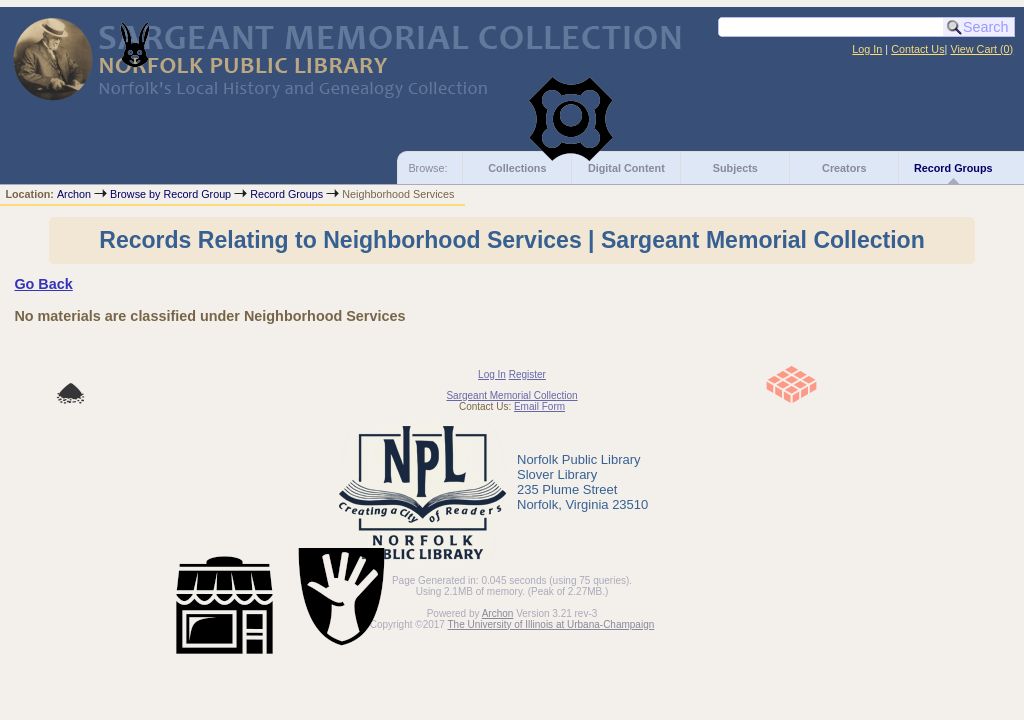 The image size is (1024, 720). I want to click on indicates a blocked or restricted action, so click(340, 595).